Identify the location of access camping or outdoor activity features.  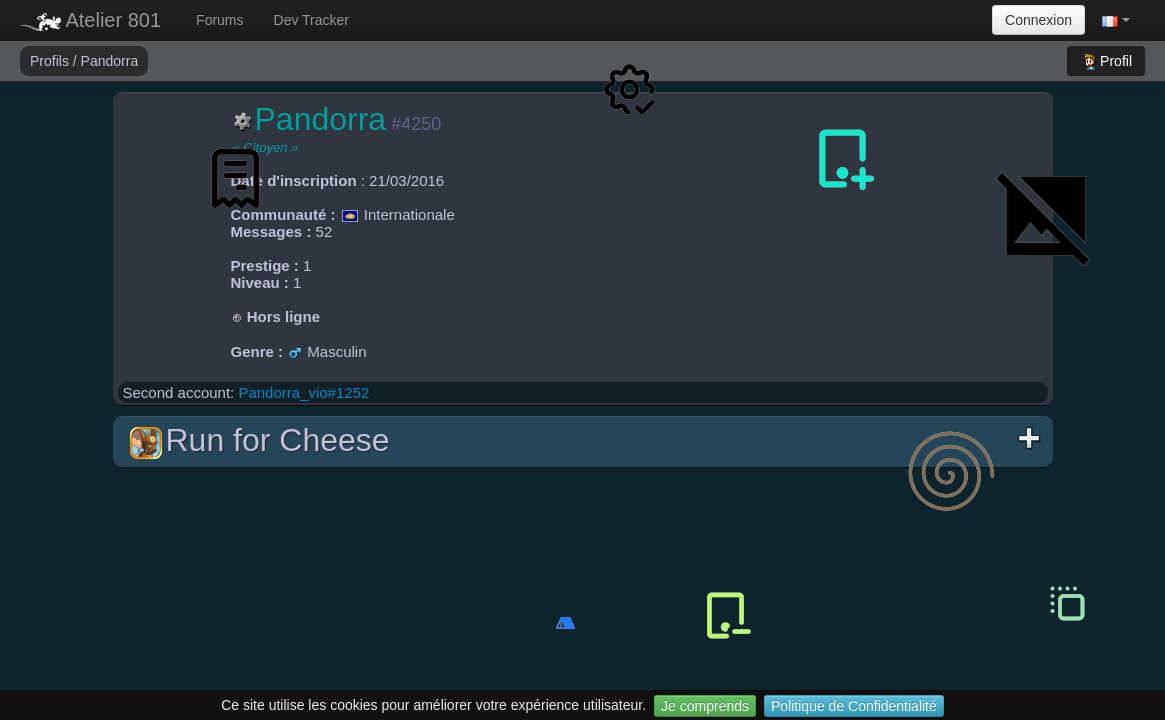
(565, 623).